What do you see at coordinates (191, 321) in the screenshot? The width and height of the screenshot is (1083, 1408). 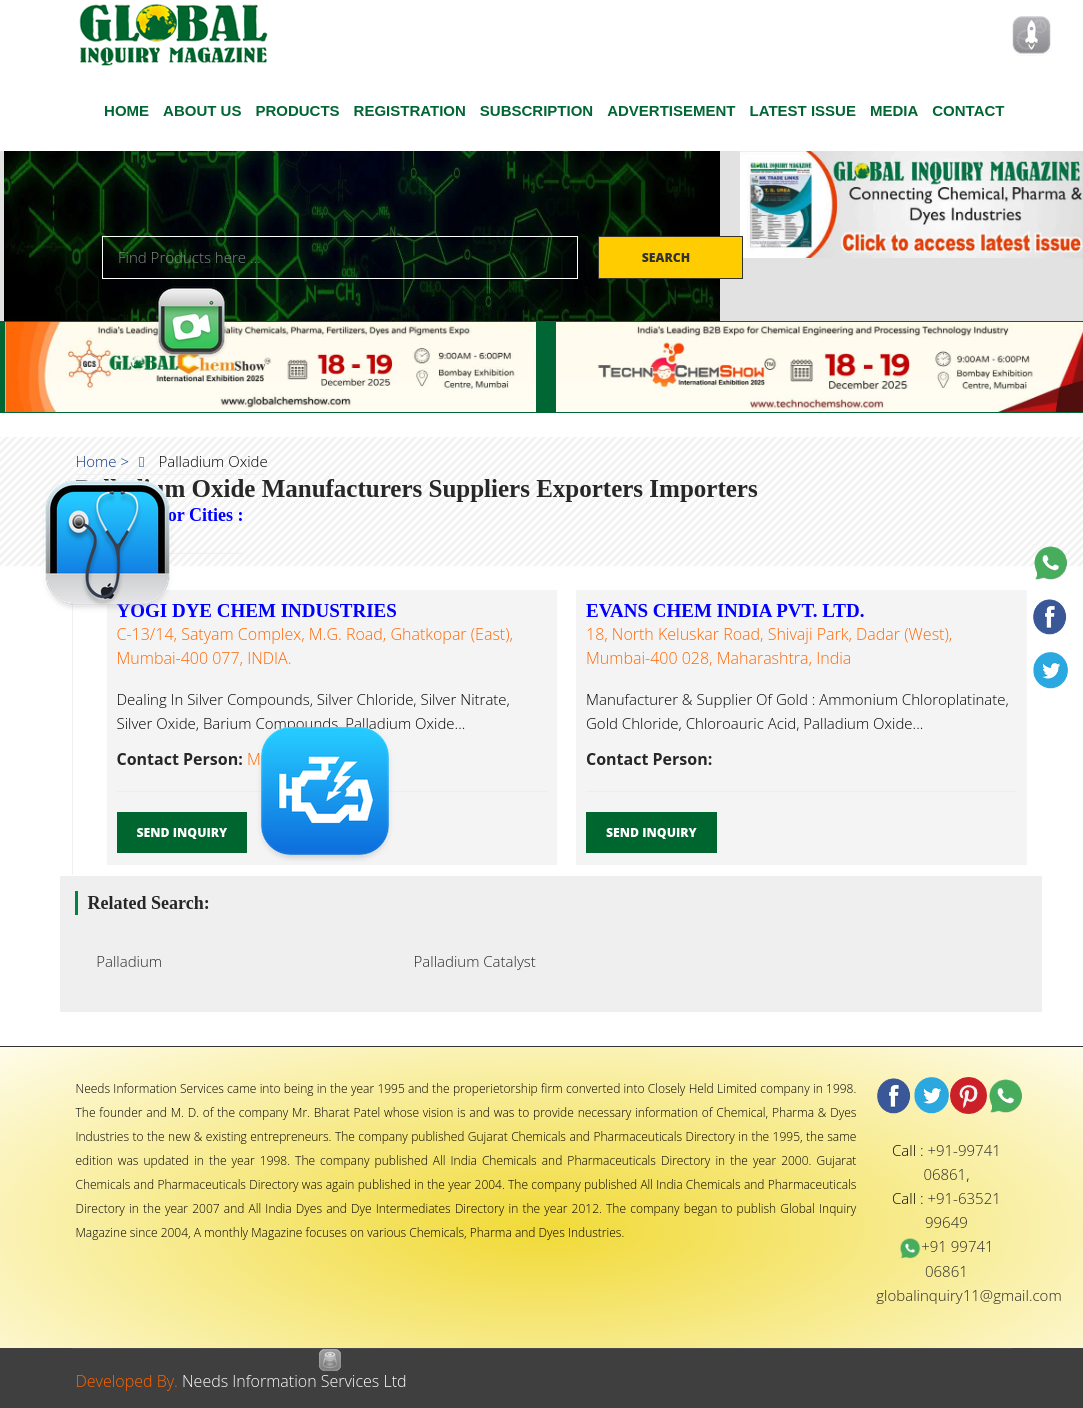 I see `open green recorder app for screen recording` at bounding box center [191, 321].